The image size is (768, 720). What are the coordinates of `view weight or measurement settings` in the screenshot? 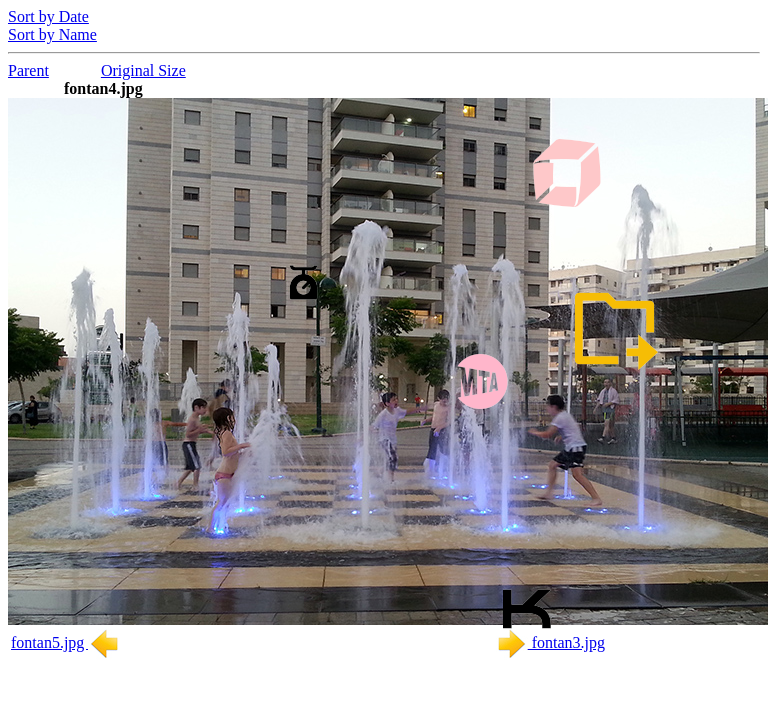 It's located at (303, 282).